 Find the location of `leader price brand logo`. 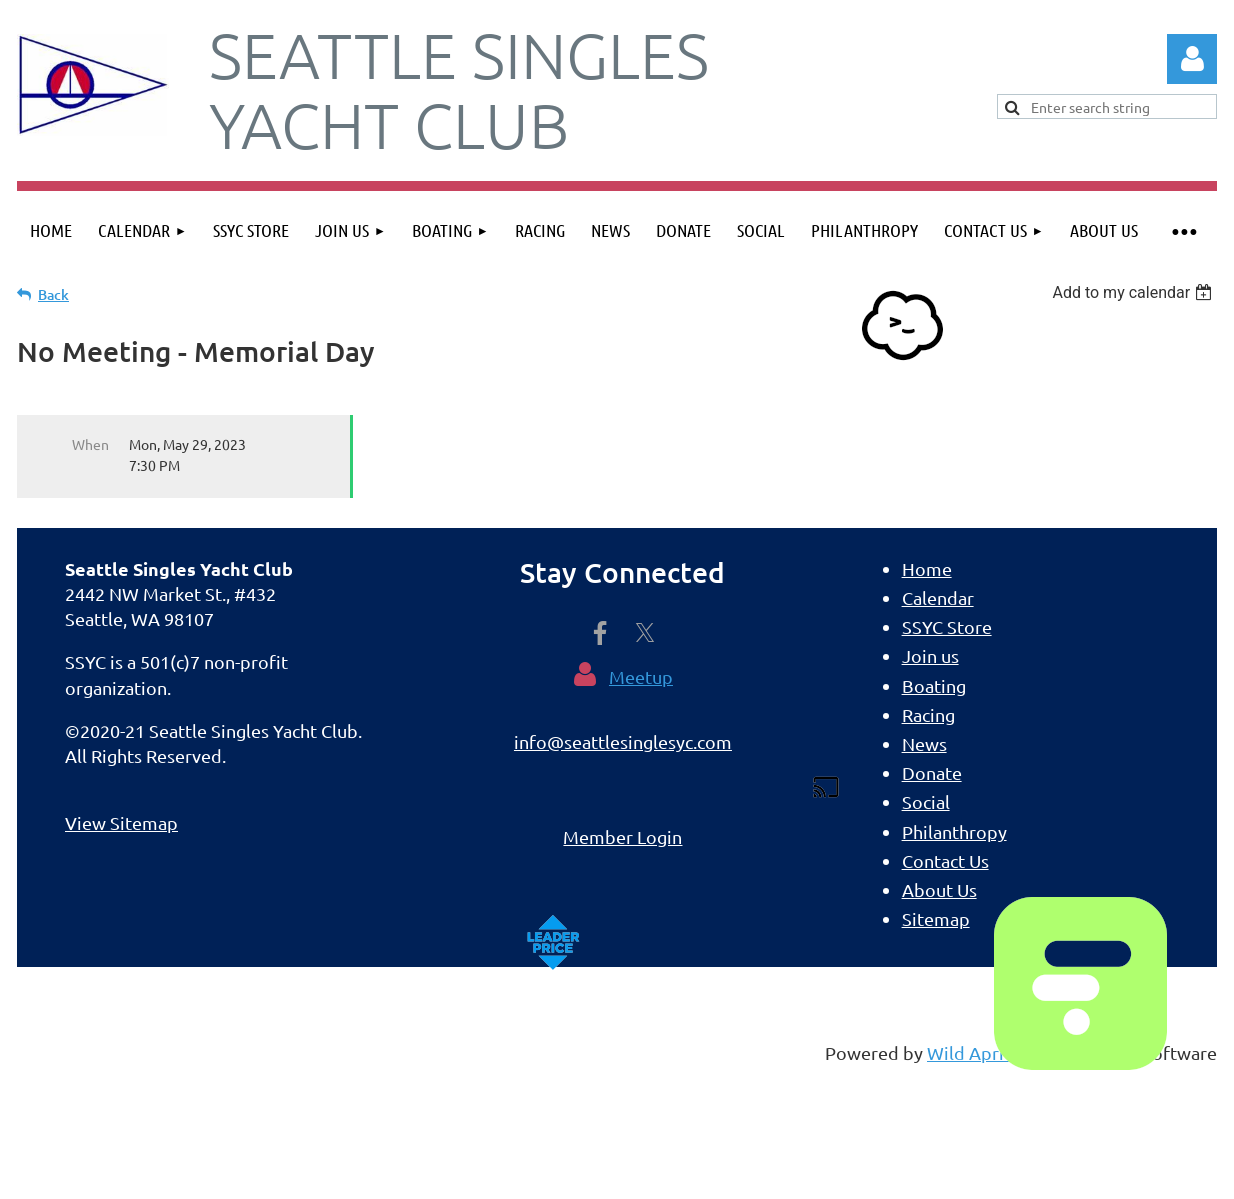

leader price brand logo is located at coordinates (553, 942).